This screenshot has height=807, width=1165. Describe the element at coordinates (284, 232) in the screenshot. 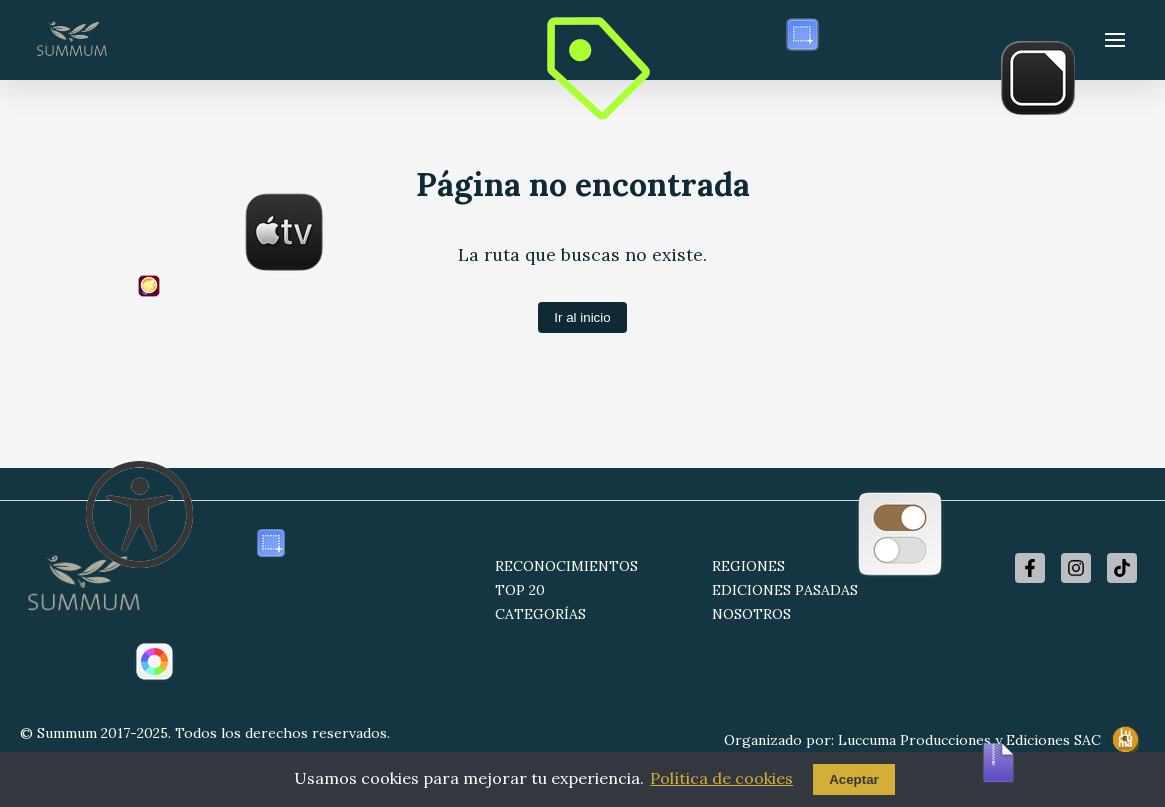

I see `open the apple tv app` at that location.